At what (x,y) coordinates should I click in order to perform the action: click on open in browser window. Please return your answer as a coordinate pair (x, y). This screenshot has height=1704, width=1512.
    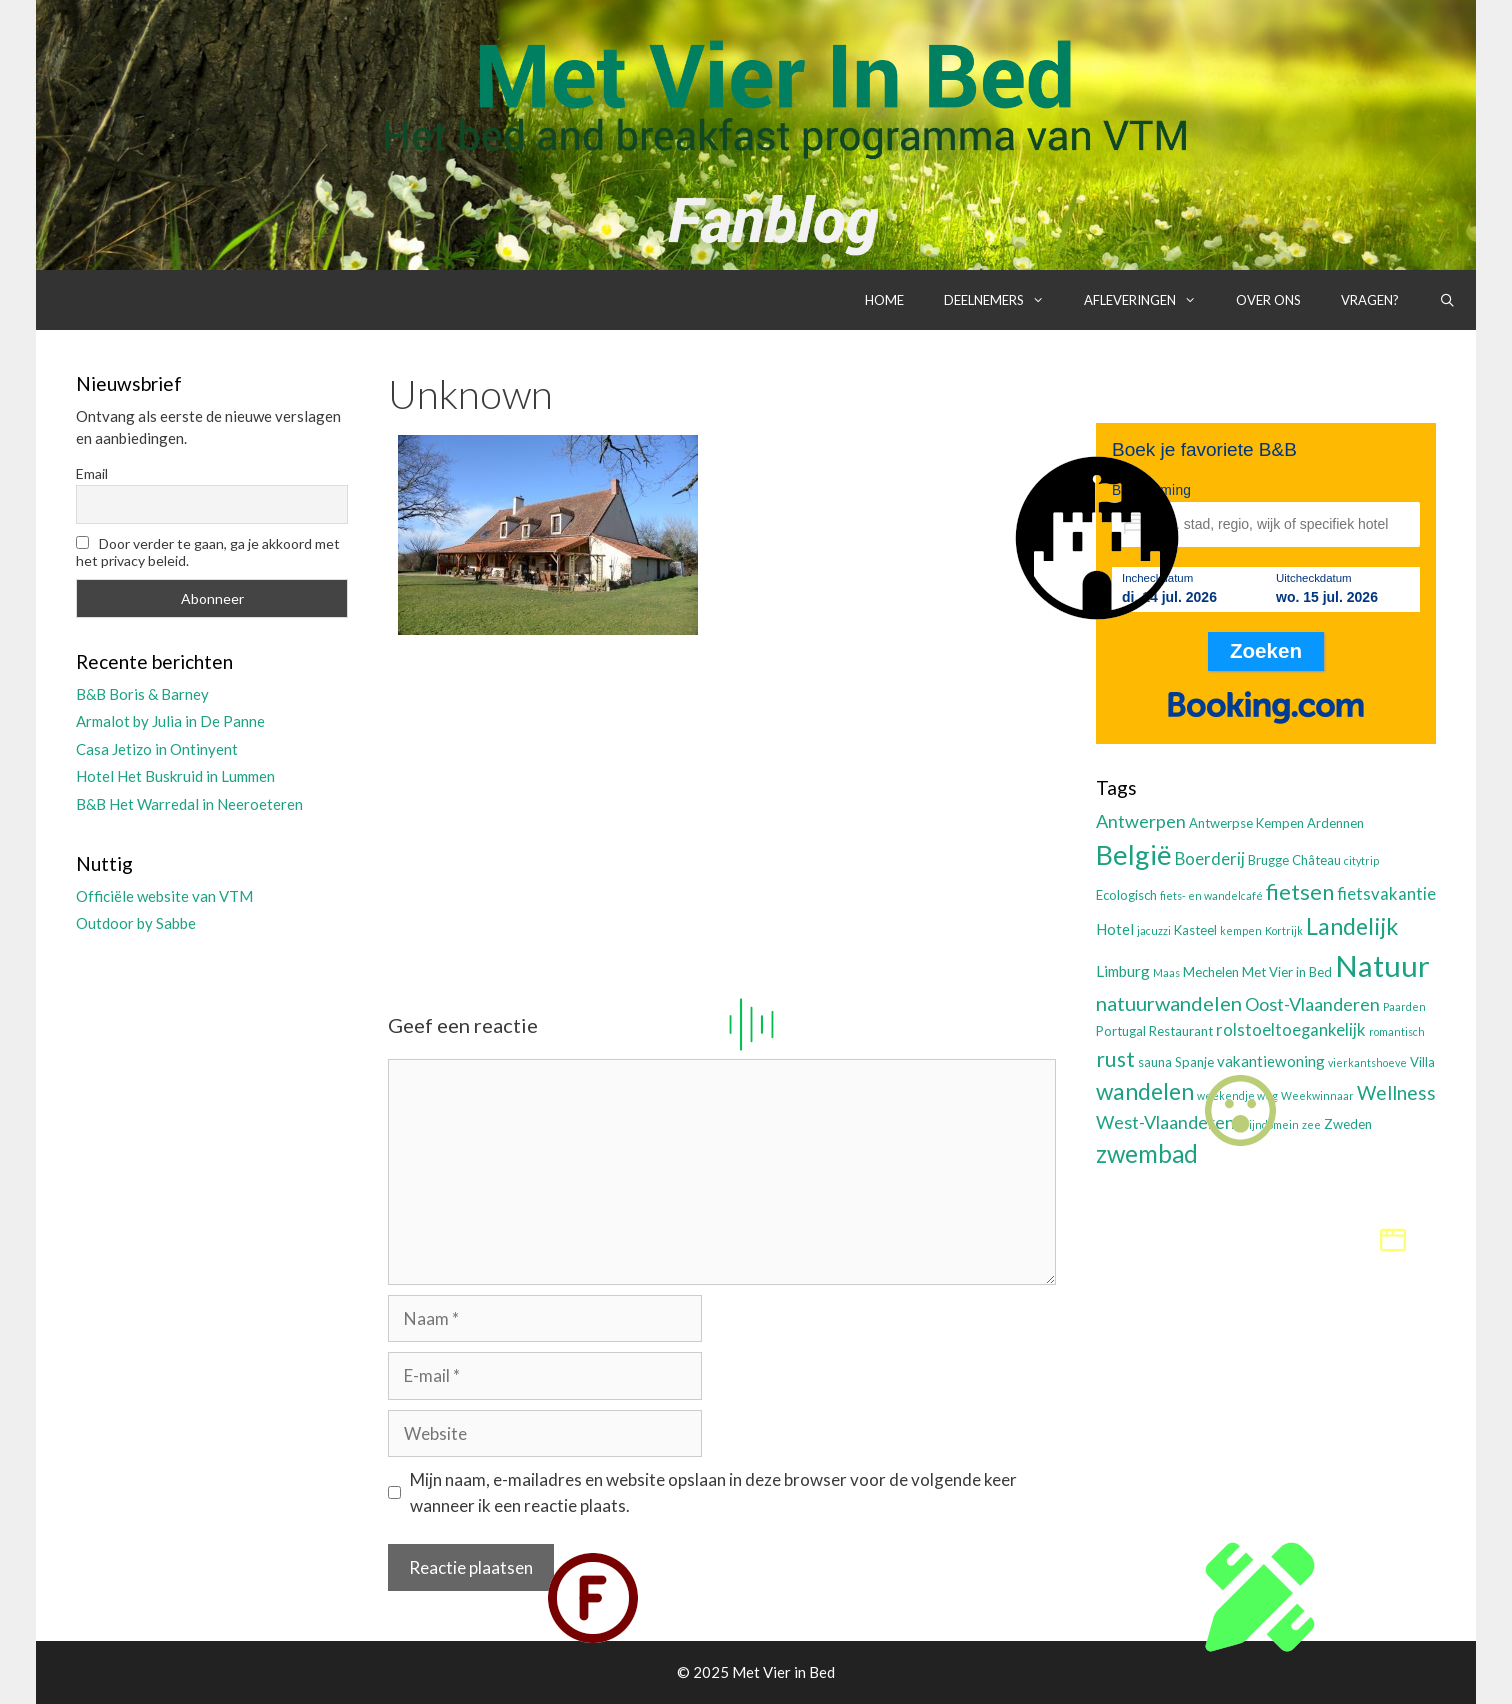
    Looking at the image, I should click on (1393, 1240).